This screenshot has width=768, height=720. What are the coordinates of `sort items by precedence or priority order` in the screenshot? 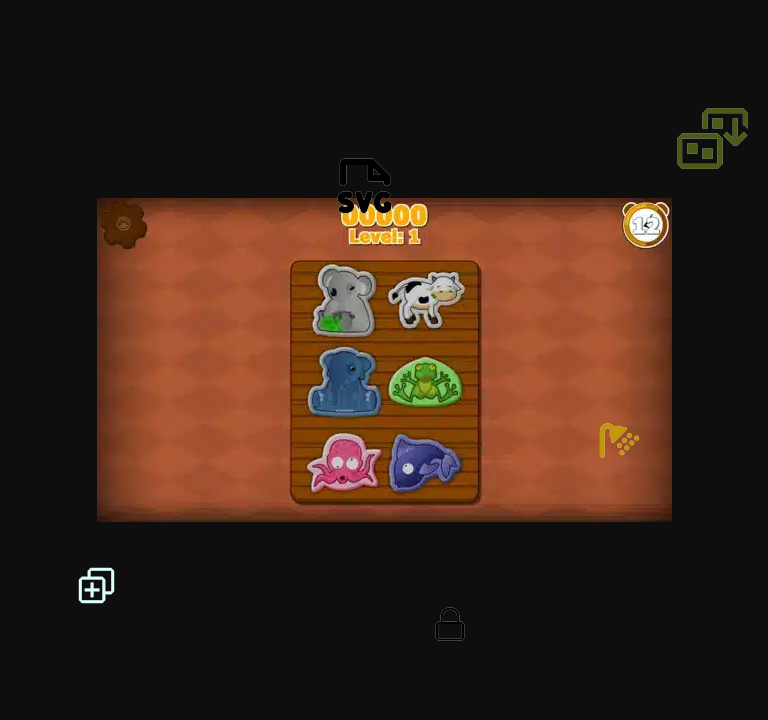 It's located at (712, 138).